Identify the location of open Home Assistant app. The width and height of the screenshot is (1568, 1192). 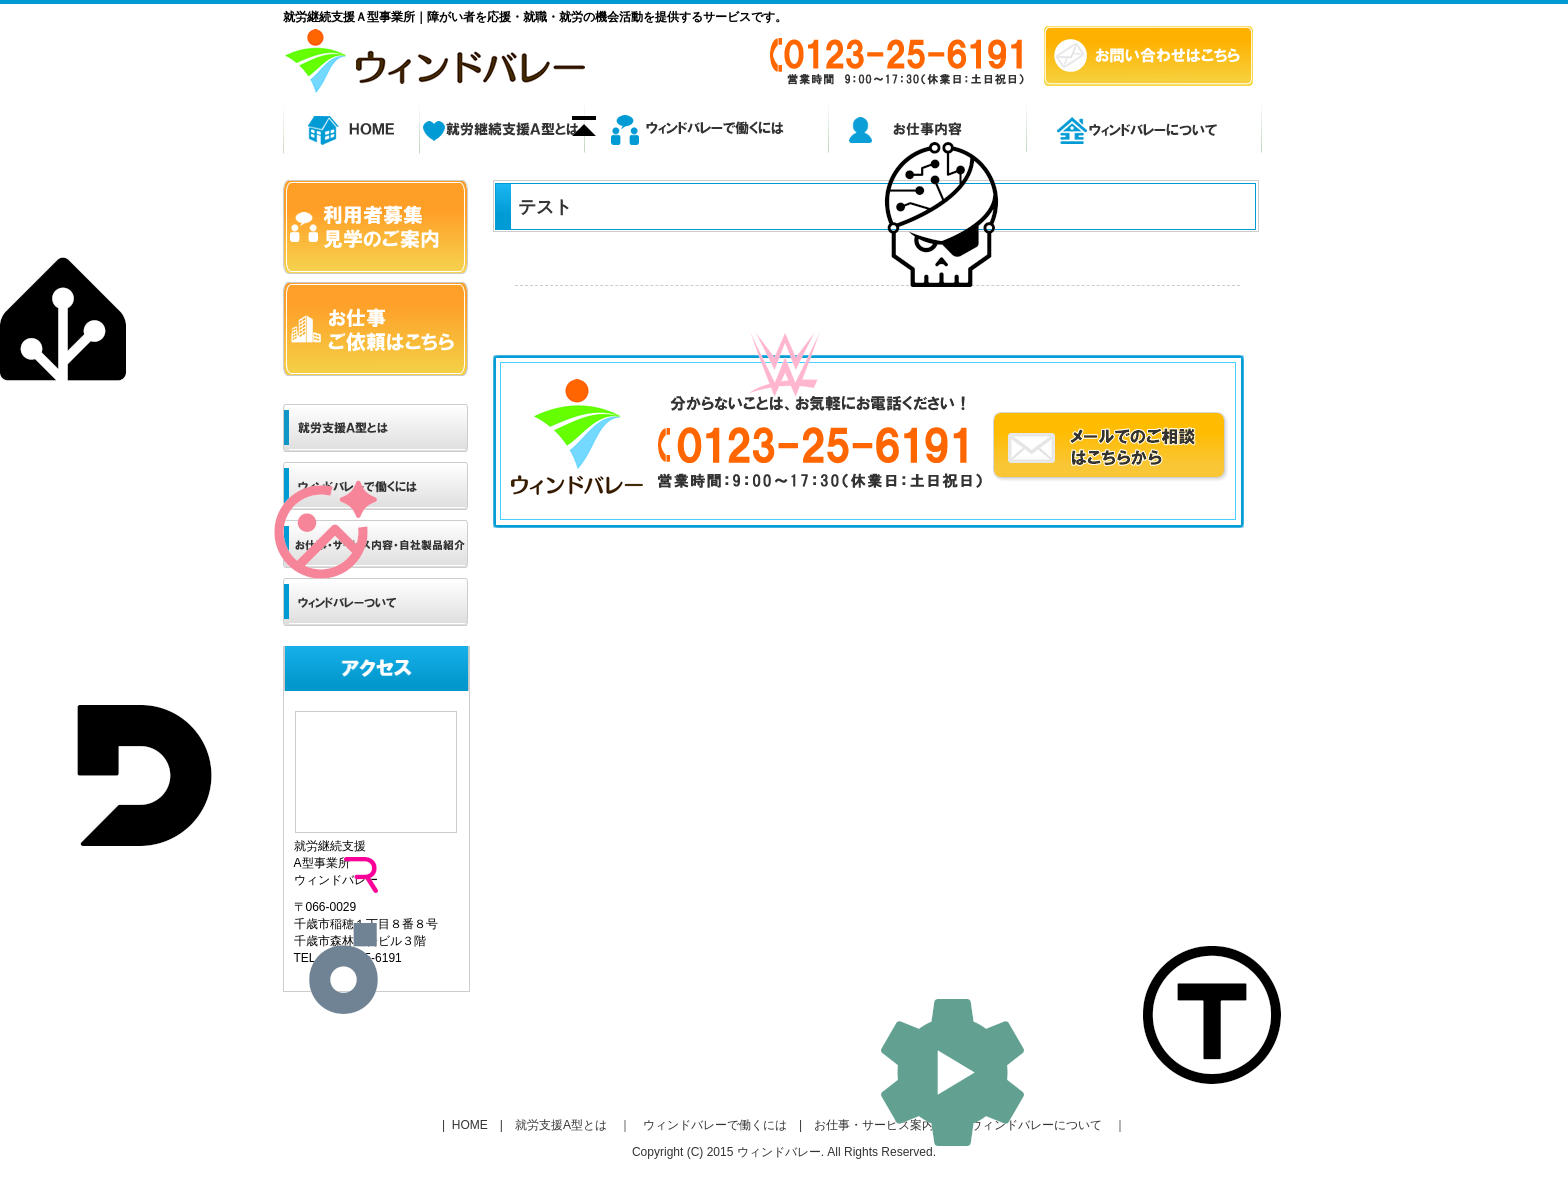
(63, 319).